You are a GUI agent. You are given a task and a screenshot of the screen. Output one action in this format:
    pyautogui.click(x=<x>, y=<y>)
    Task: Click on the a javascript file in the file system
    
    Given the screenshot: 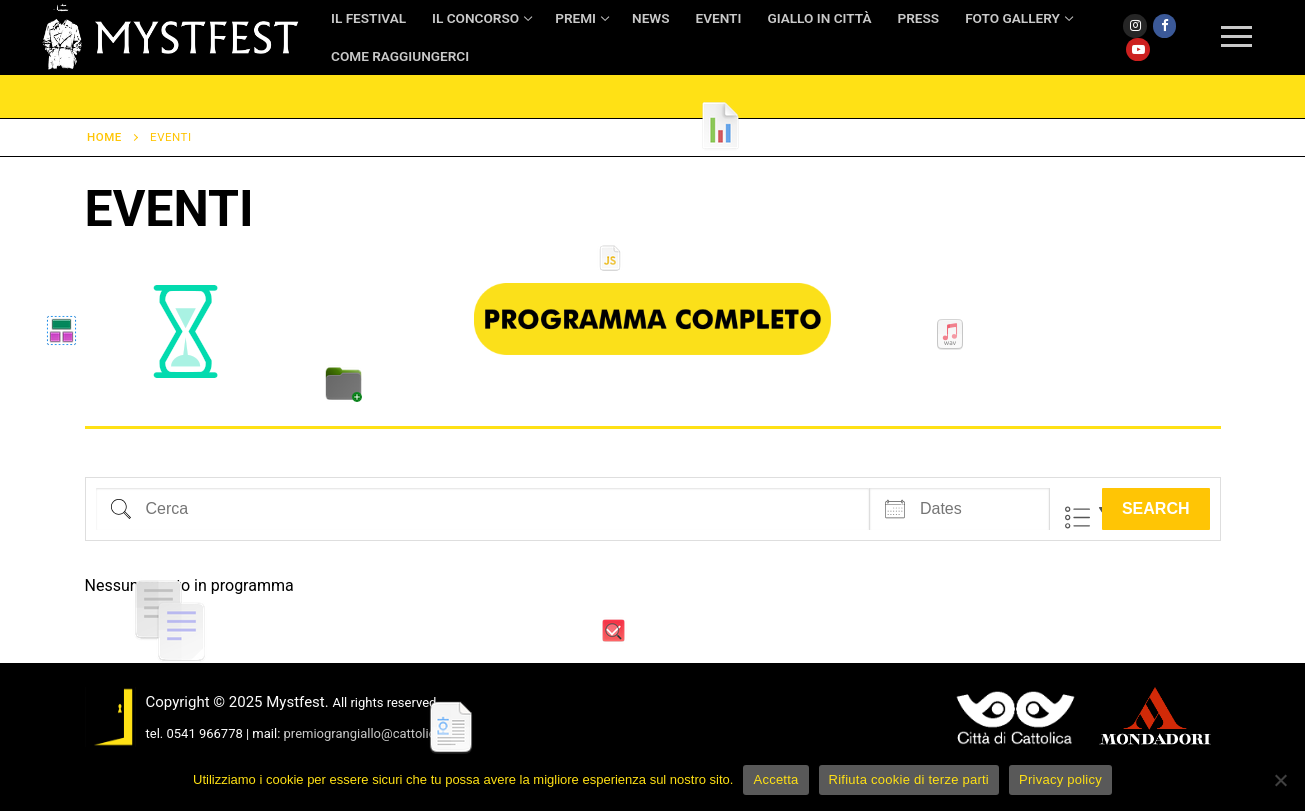 What is the action you would take?
    pyautogui.click(x=610, y=258)
    